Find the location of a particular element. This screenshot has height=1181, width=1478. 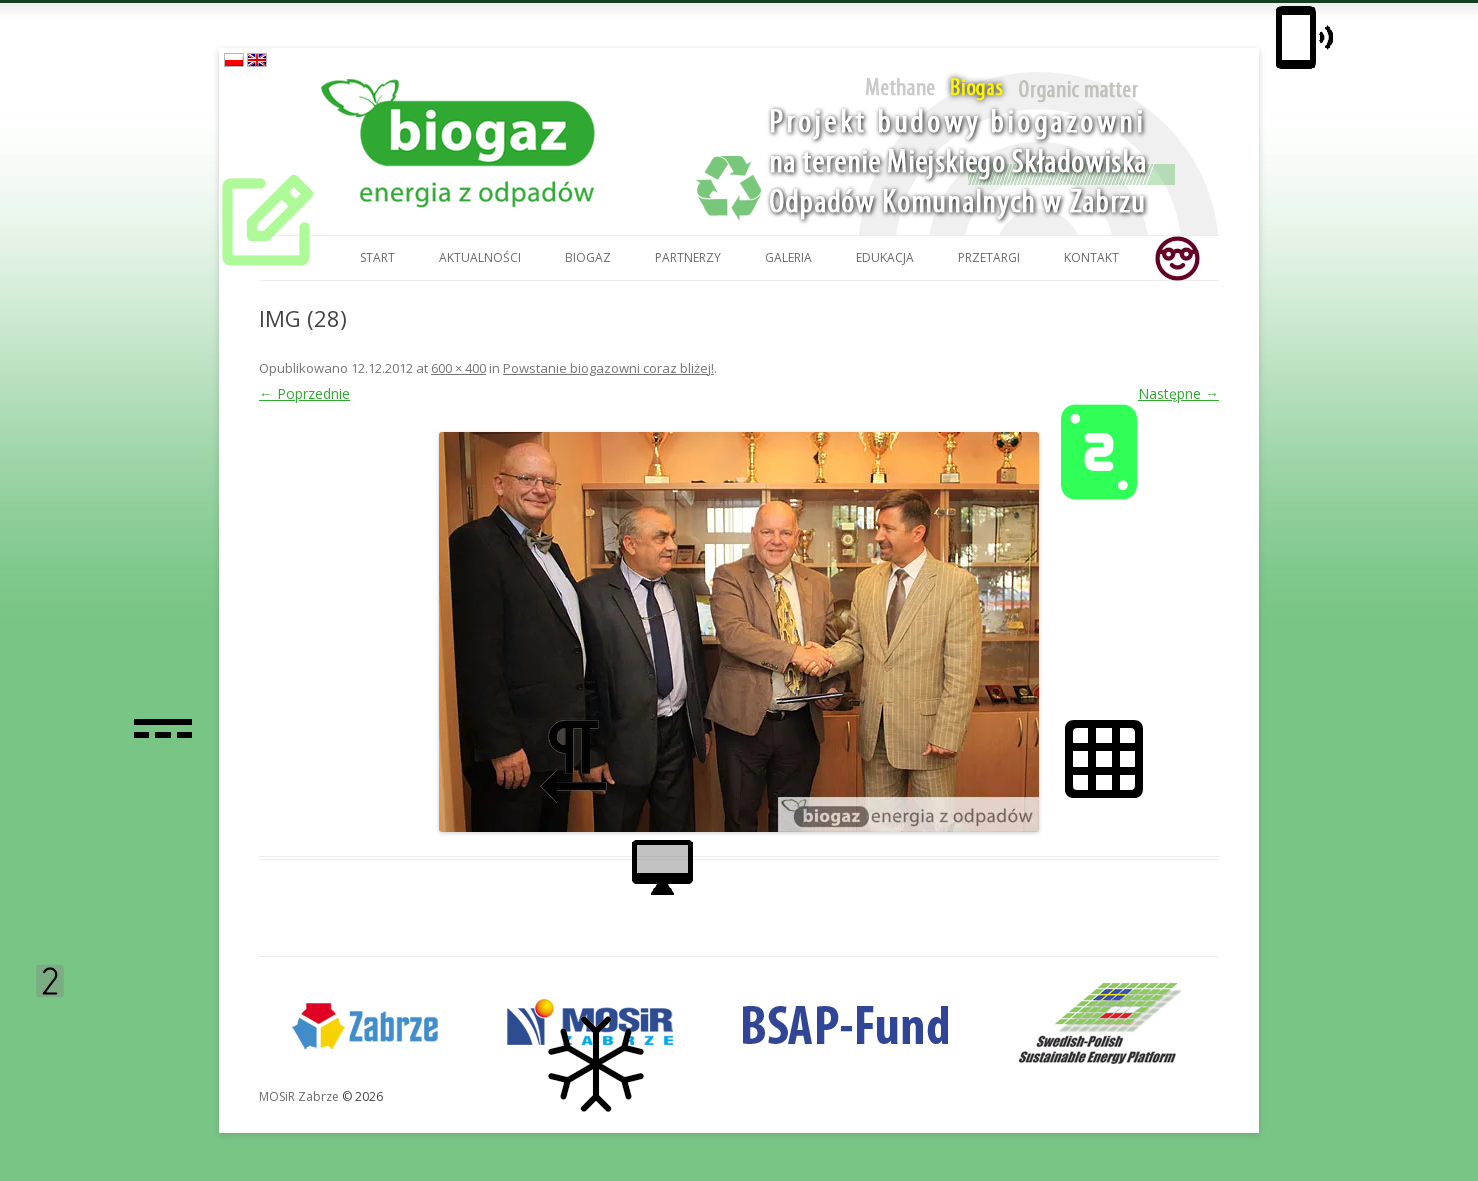

select nerd or geeky mood/reaction is located at coordinates (1177, 258).